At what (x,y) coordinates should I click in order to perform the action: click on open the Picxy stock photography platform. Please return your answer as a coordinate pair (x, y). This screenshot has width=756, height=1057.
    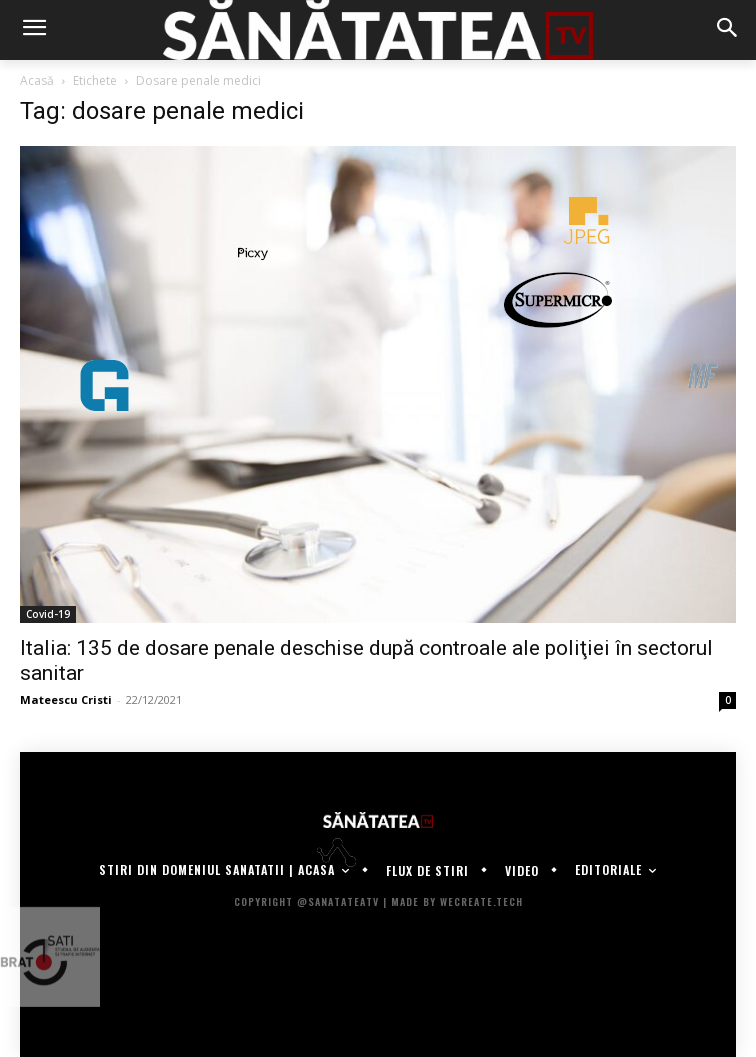
    Looking at the image, I should click on (253, 254).